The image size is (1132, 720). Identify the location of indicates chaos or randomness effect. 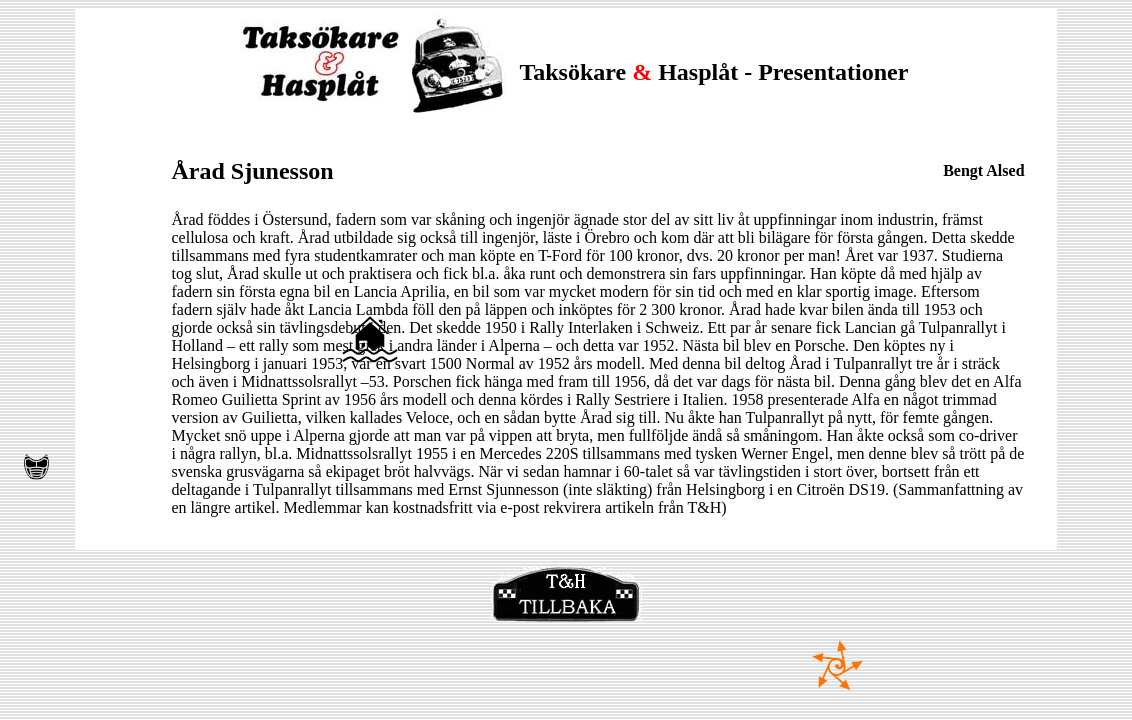
(837, 665).